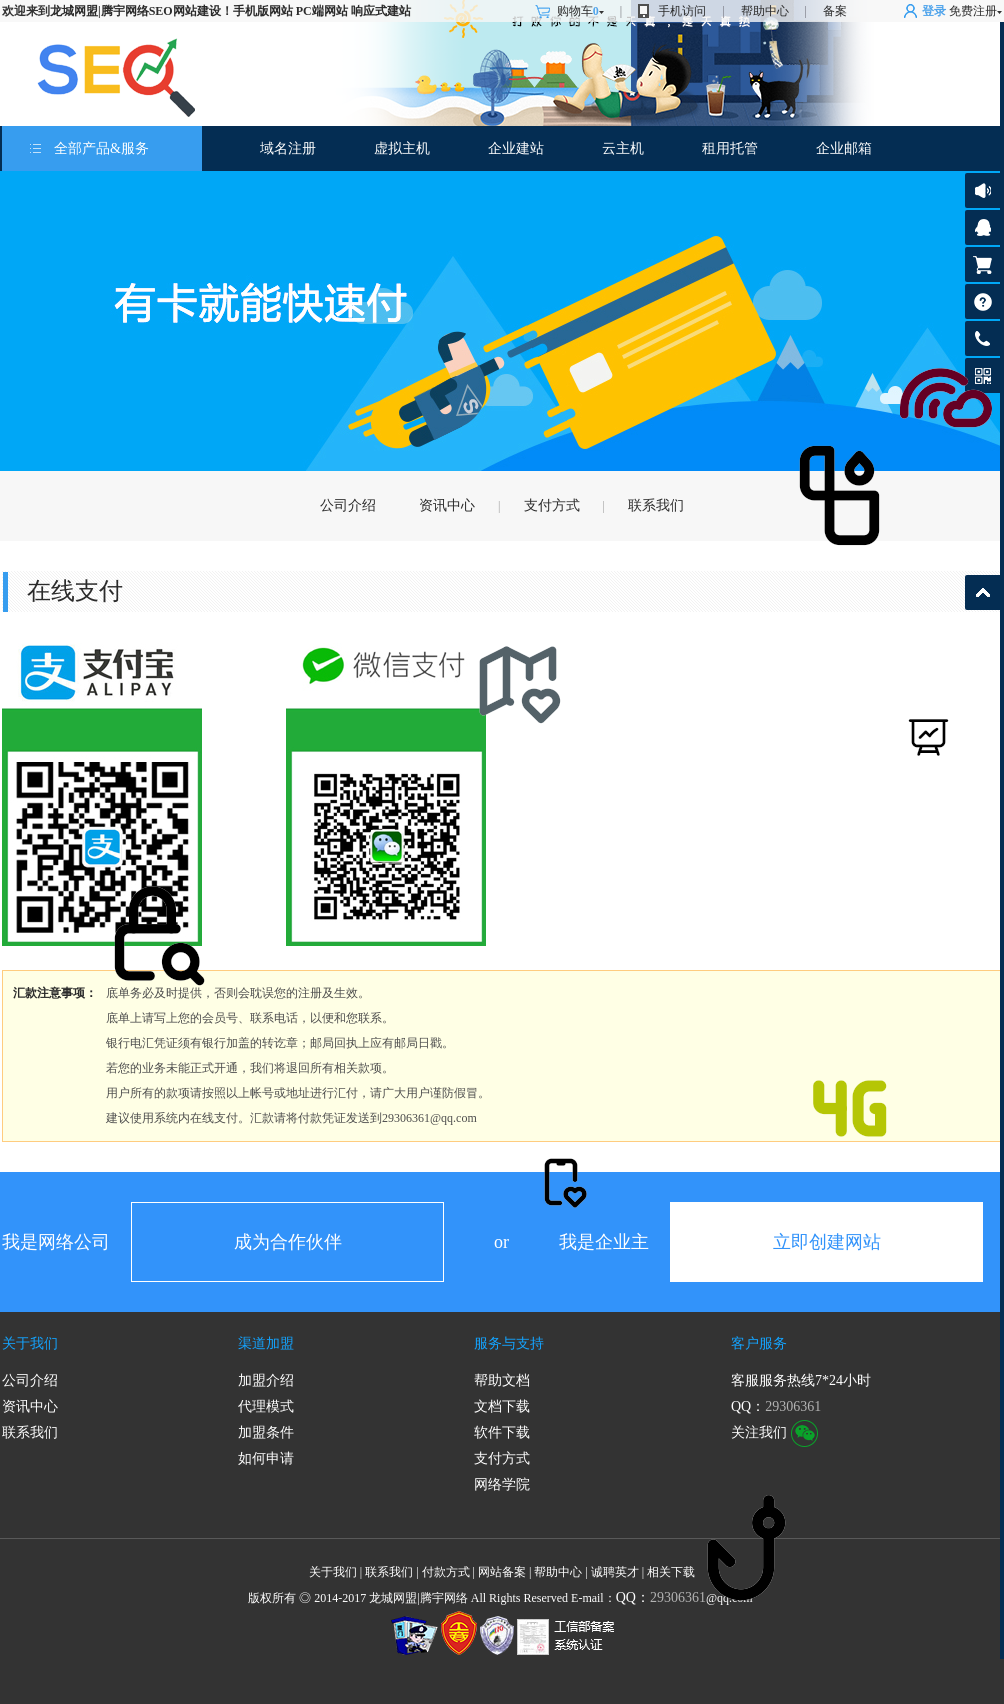 The width and height of the screenshot is (1004, 1704). Describe the element at coordinates (946, 397) in the screenshot. I see `view weather conditions` at that location.